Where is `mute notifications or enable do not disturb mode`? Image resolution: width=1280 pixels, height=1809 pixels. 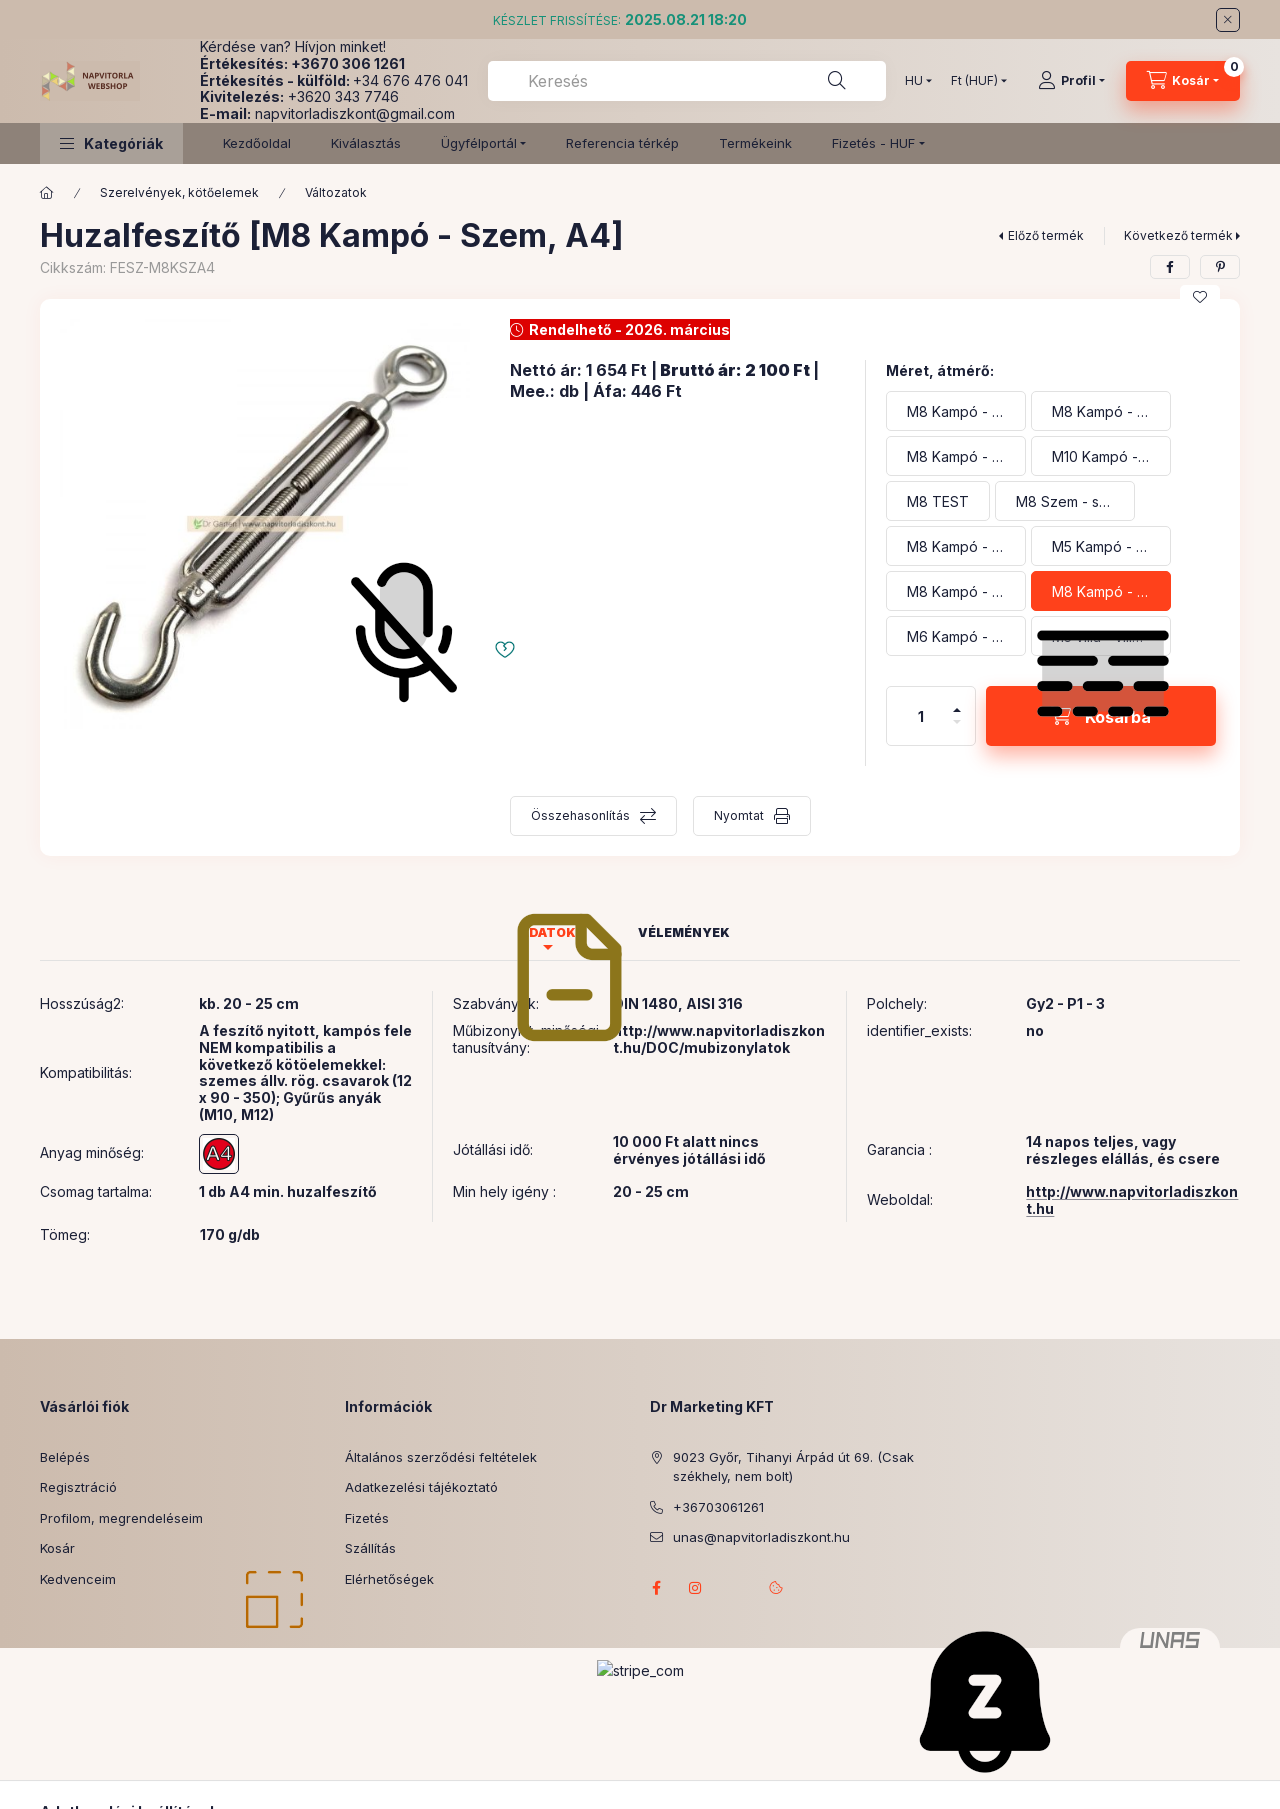 mute notifications or enable do not disturb mode is located at coordinates (985, 1702).